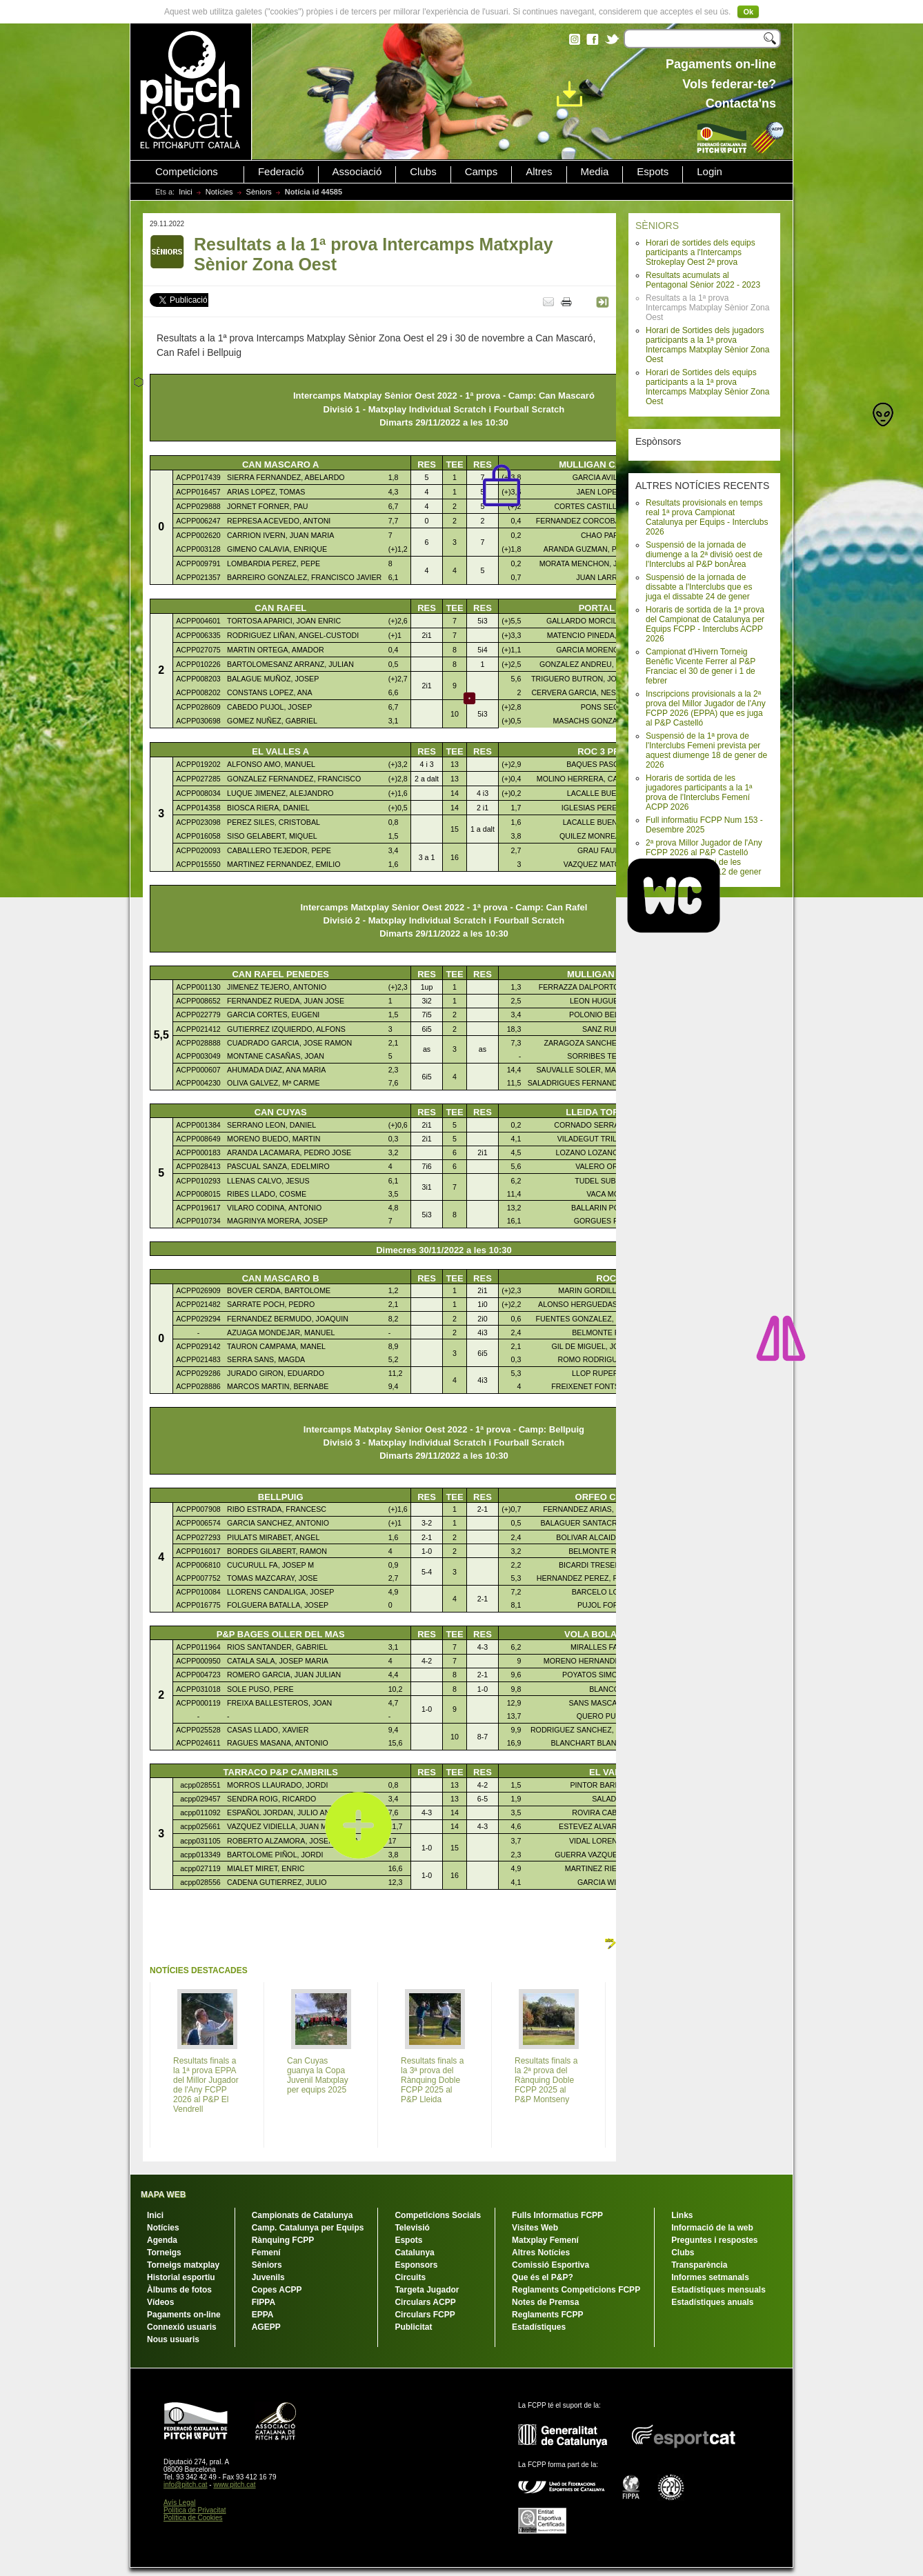  What do you see at coordinates (781, 1340) in the screenshot?
I see `flip image horizontally` at bounding box center [781, 1340].